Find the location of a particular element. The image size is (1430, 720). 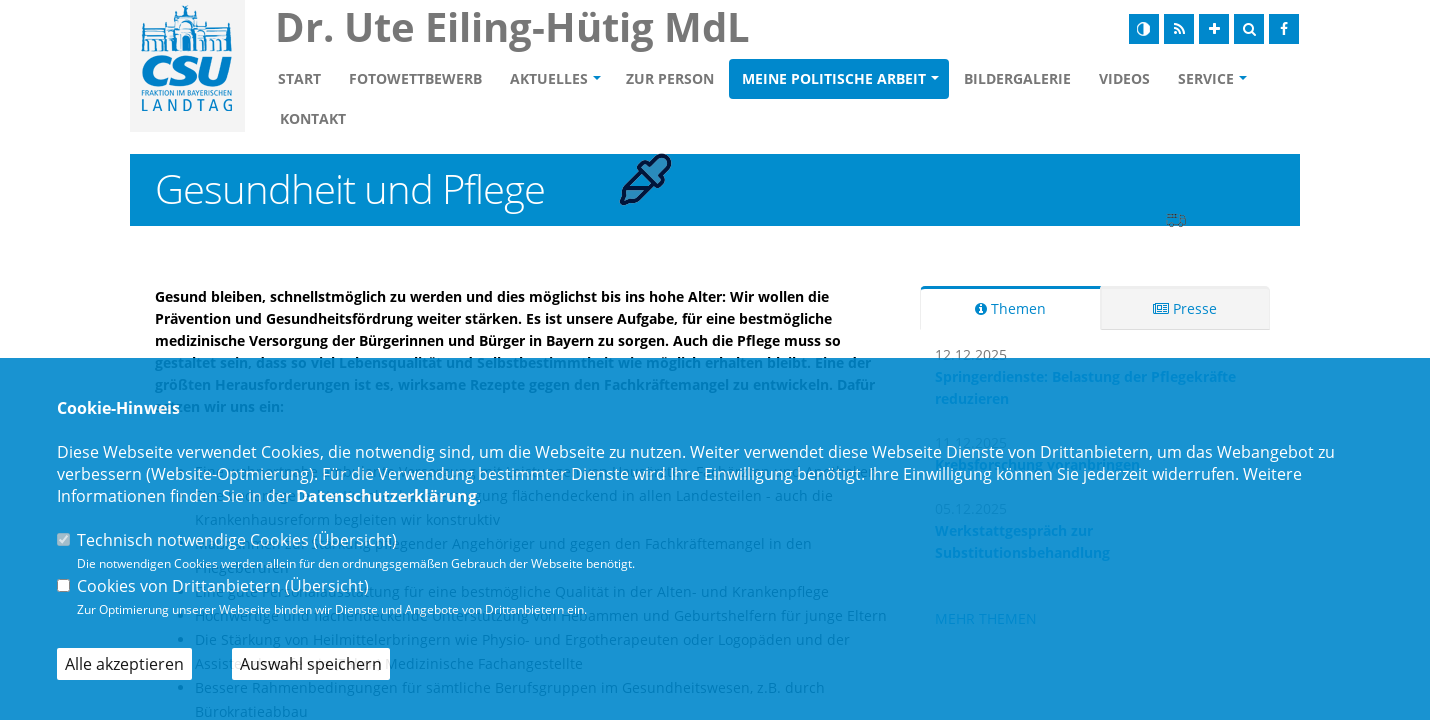

indicates emergency services or fire department is located at coordinates (1175, 219).